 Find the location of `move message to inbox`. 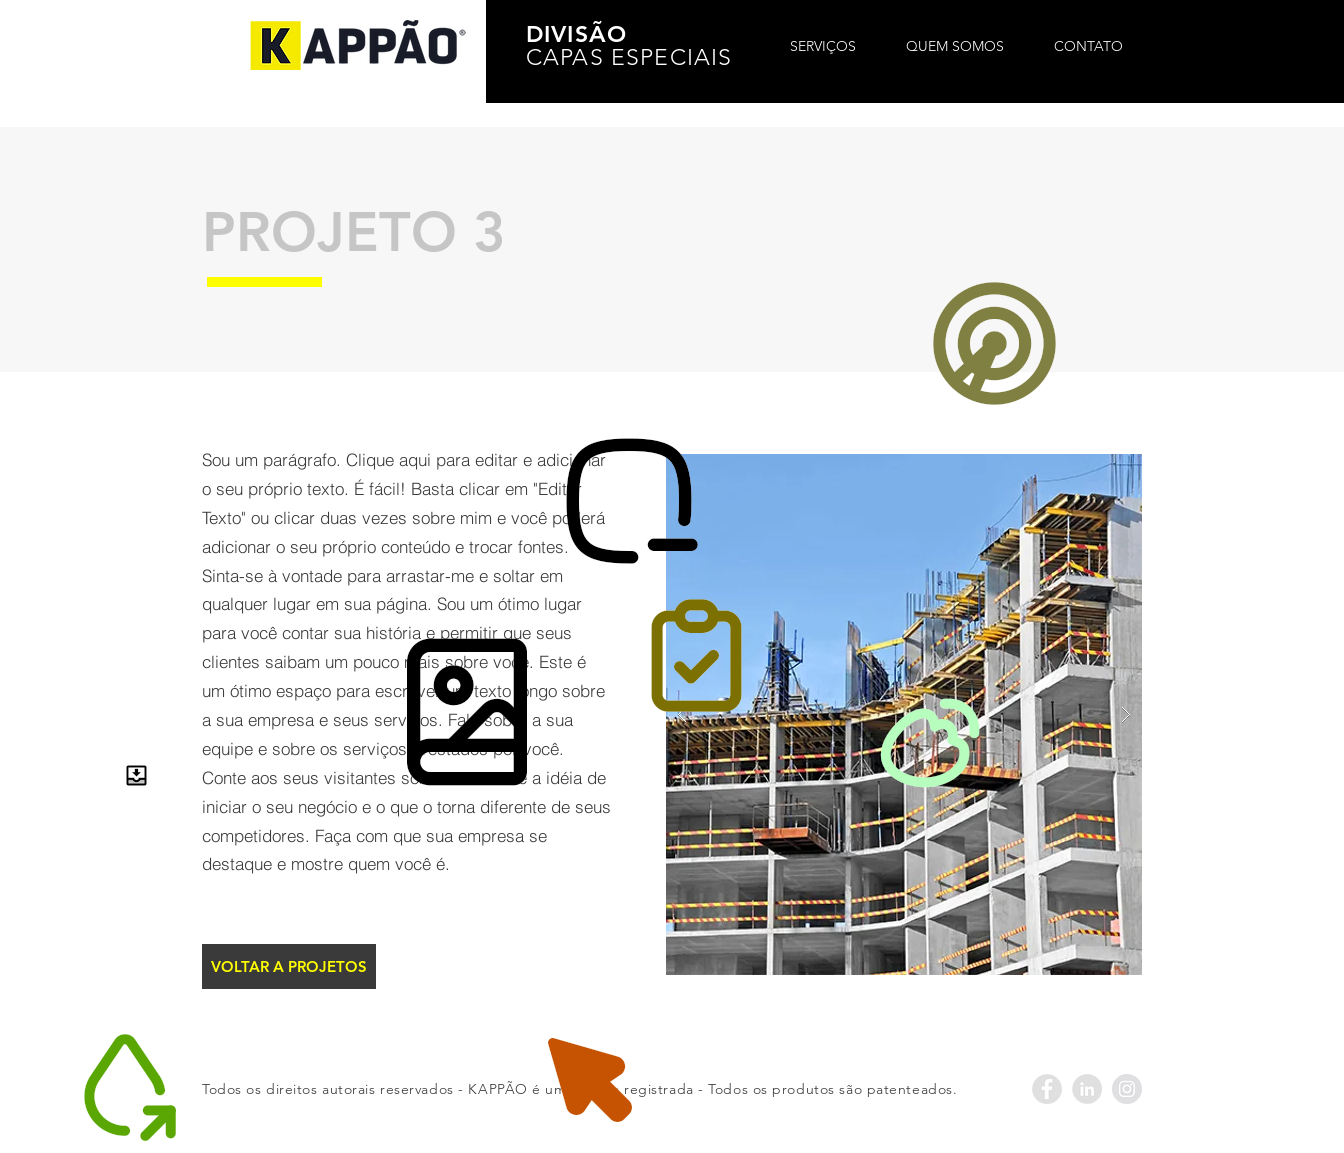

move message to inbox is located at coordinates (136, 775).